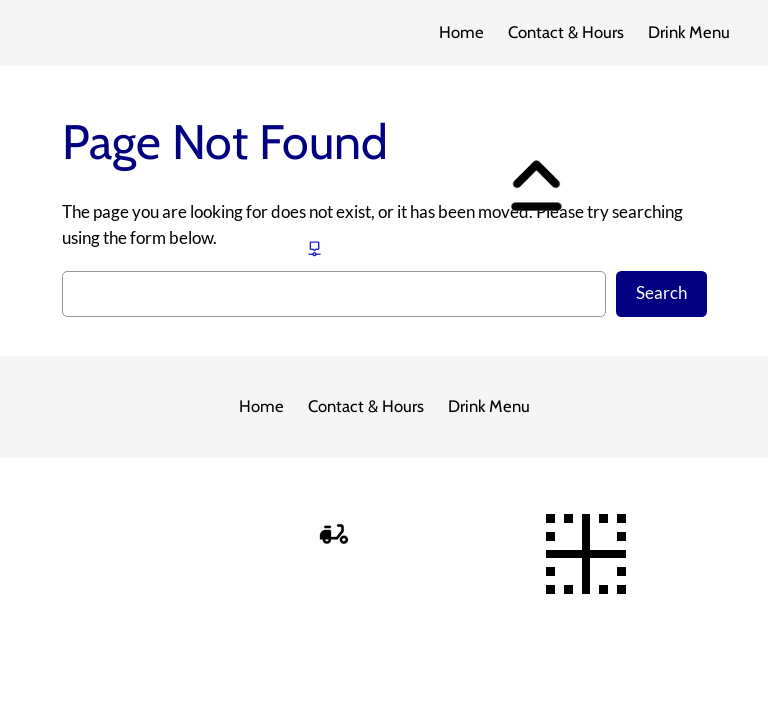 The height and width of the screenshot is (720, 768). Describe the element at coordinates (314, 248) in the screenshot. I see `view event details on timeline` at that location.